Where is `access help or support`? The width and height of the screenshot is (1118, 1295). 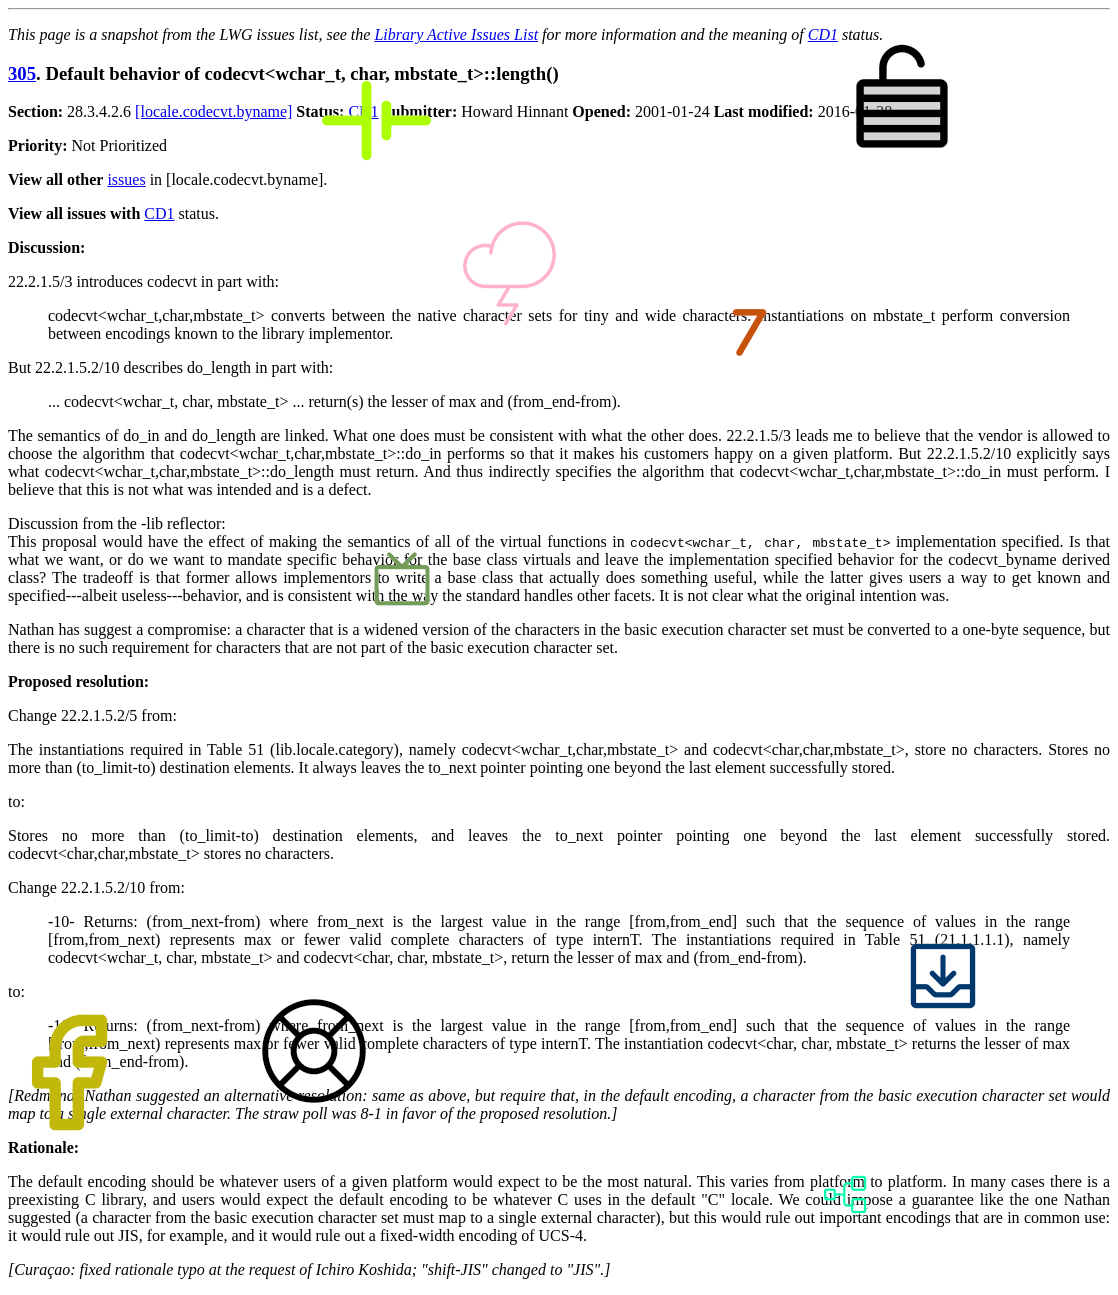
access help or support is located at coordinates (314, 1051).